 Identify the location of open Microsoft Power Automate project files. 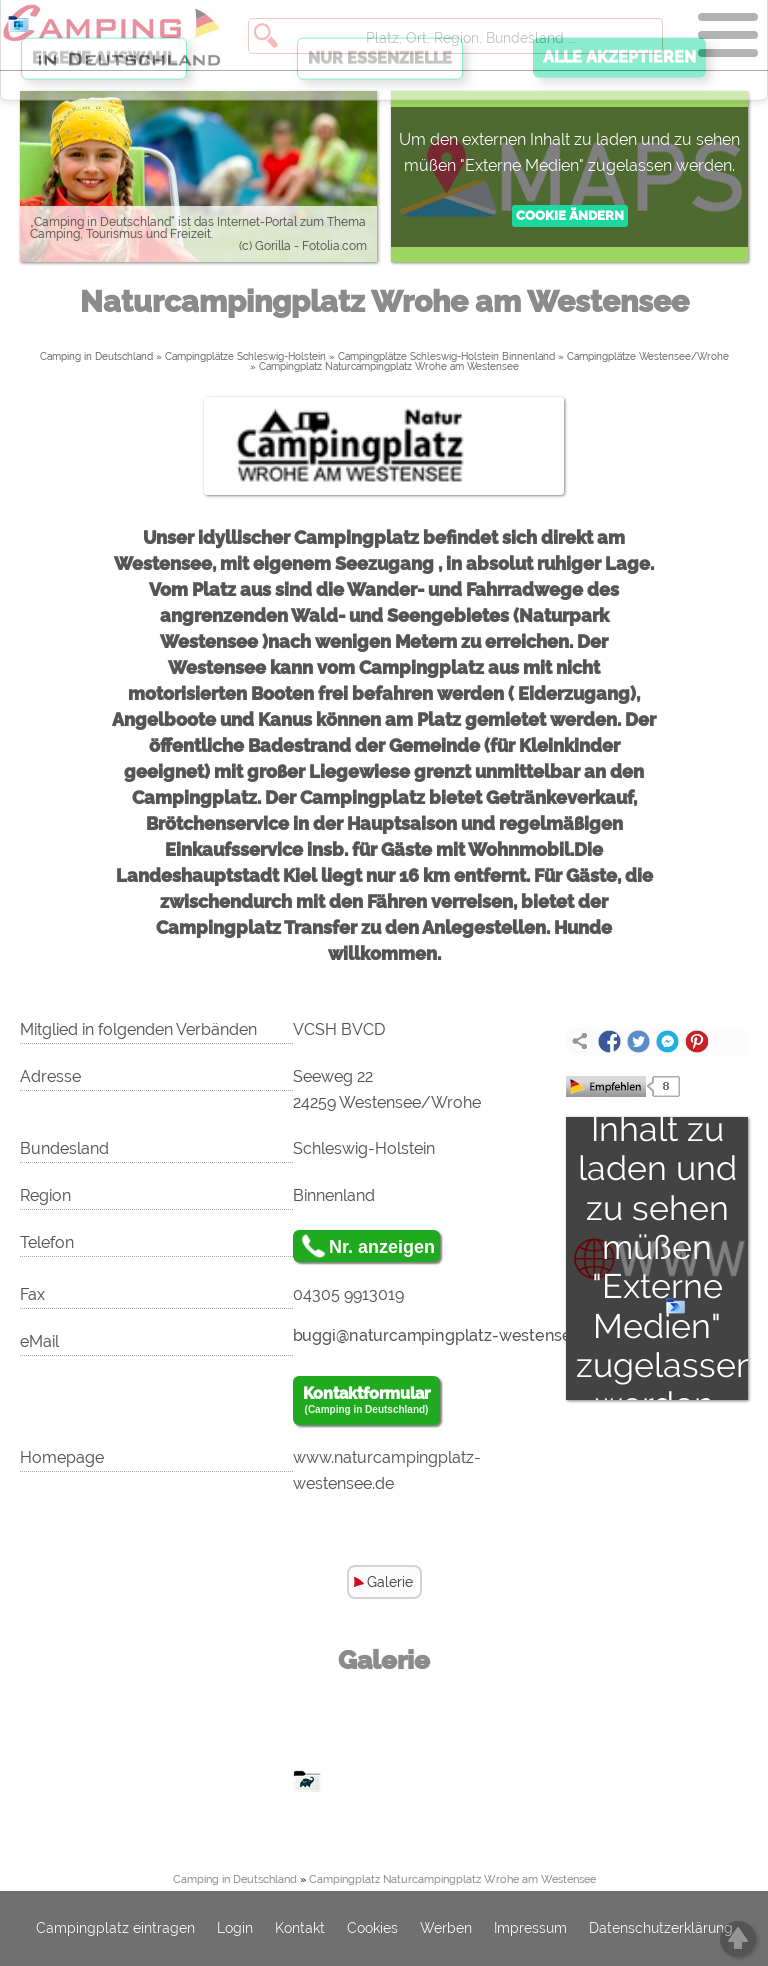
(675, 1306).